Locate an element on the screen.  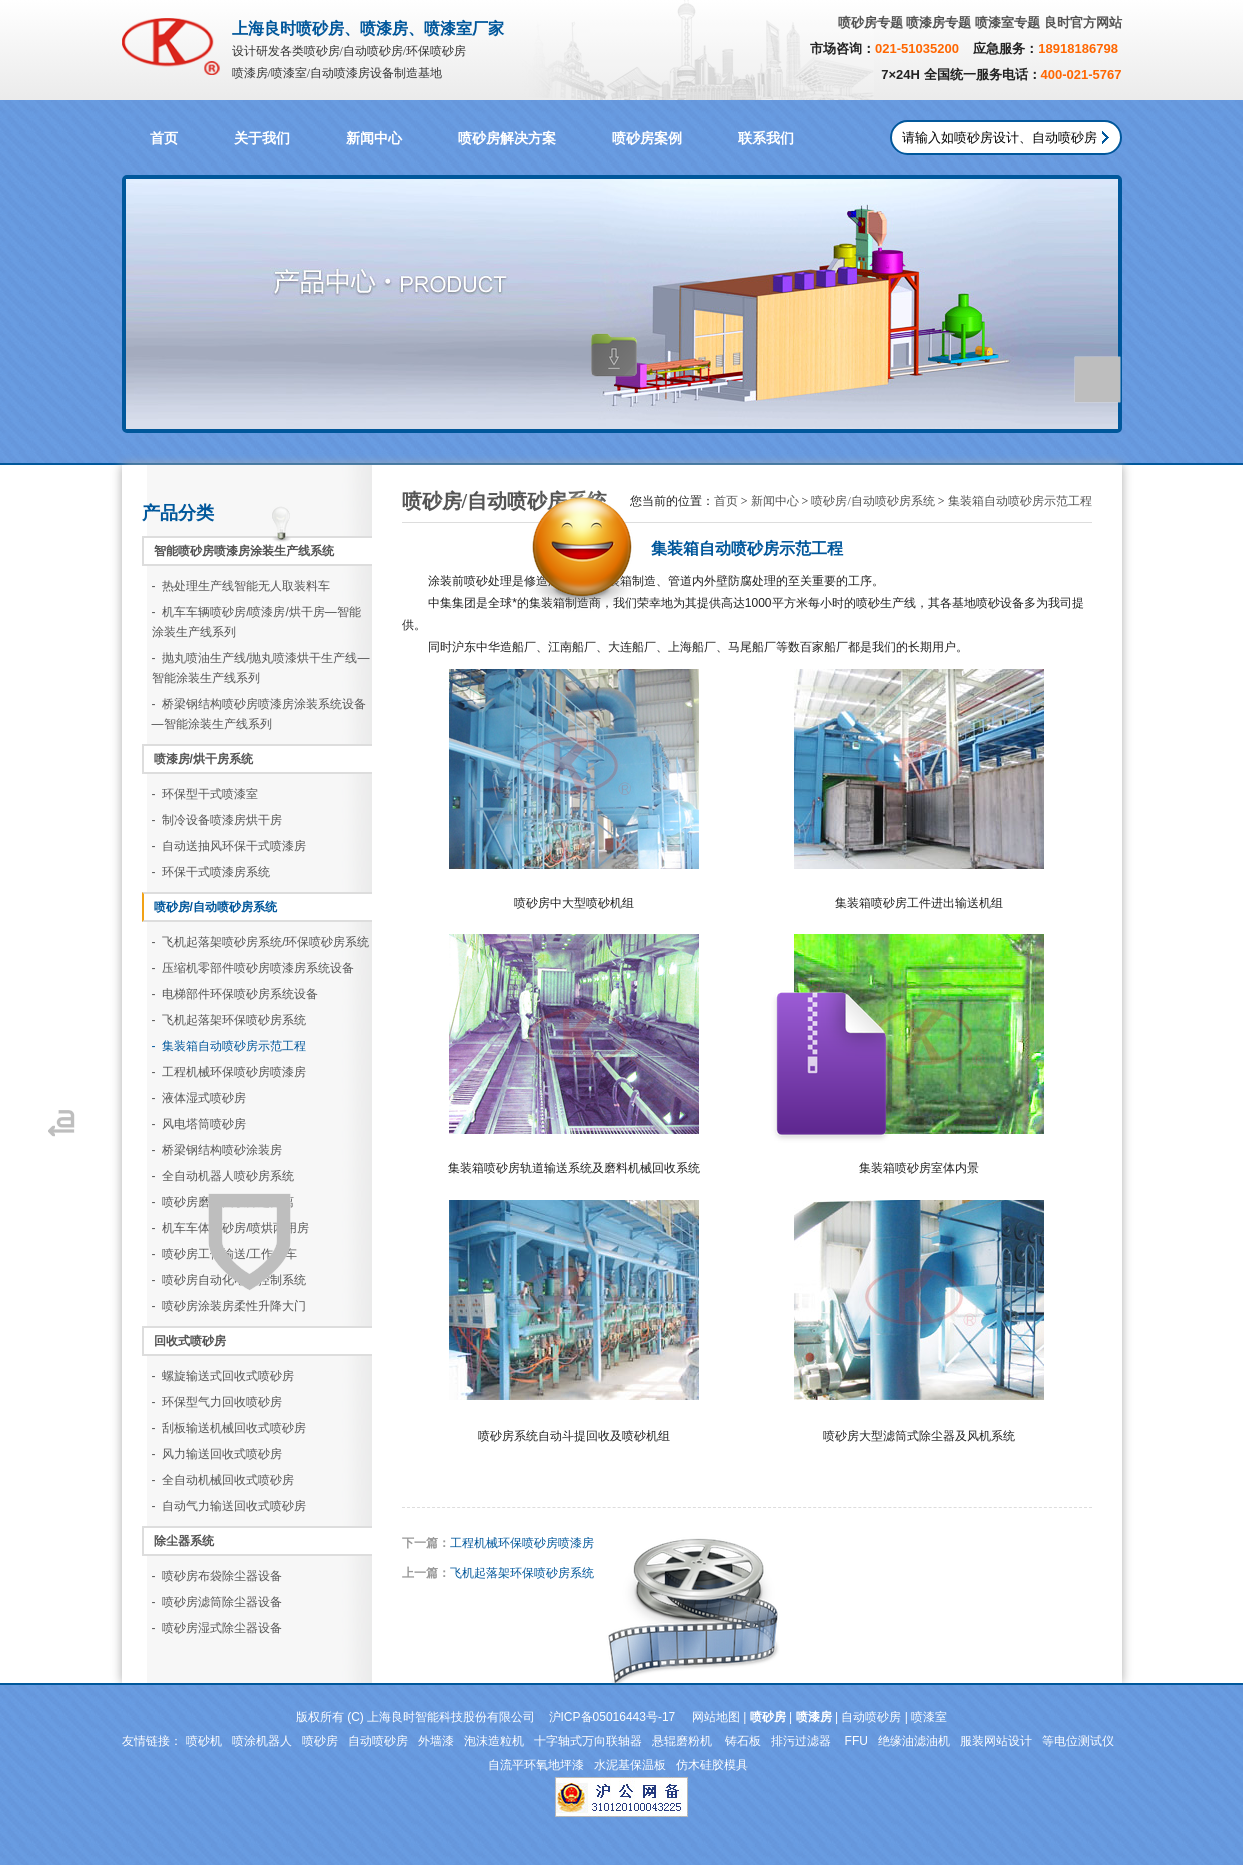
switch text direction to right-to-left is located at coordinates (62, 1124).